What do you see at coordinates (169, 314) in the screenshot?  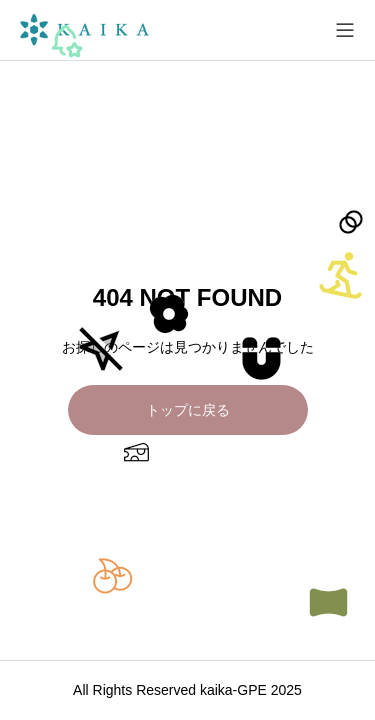 I see `indicates breakfast or morning meal options` at bounding box center [169, 314].